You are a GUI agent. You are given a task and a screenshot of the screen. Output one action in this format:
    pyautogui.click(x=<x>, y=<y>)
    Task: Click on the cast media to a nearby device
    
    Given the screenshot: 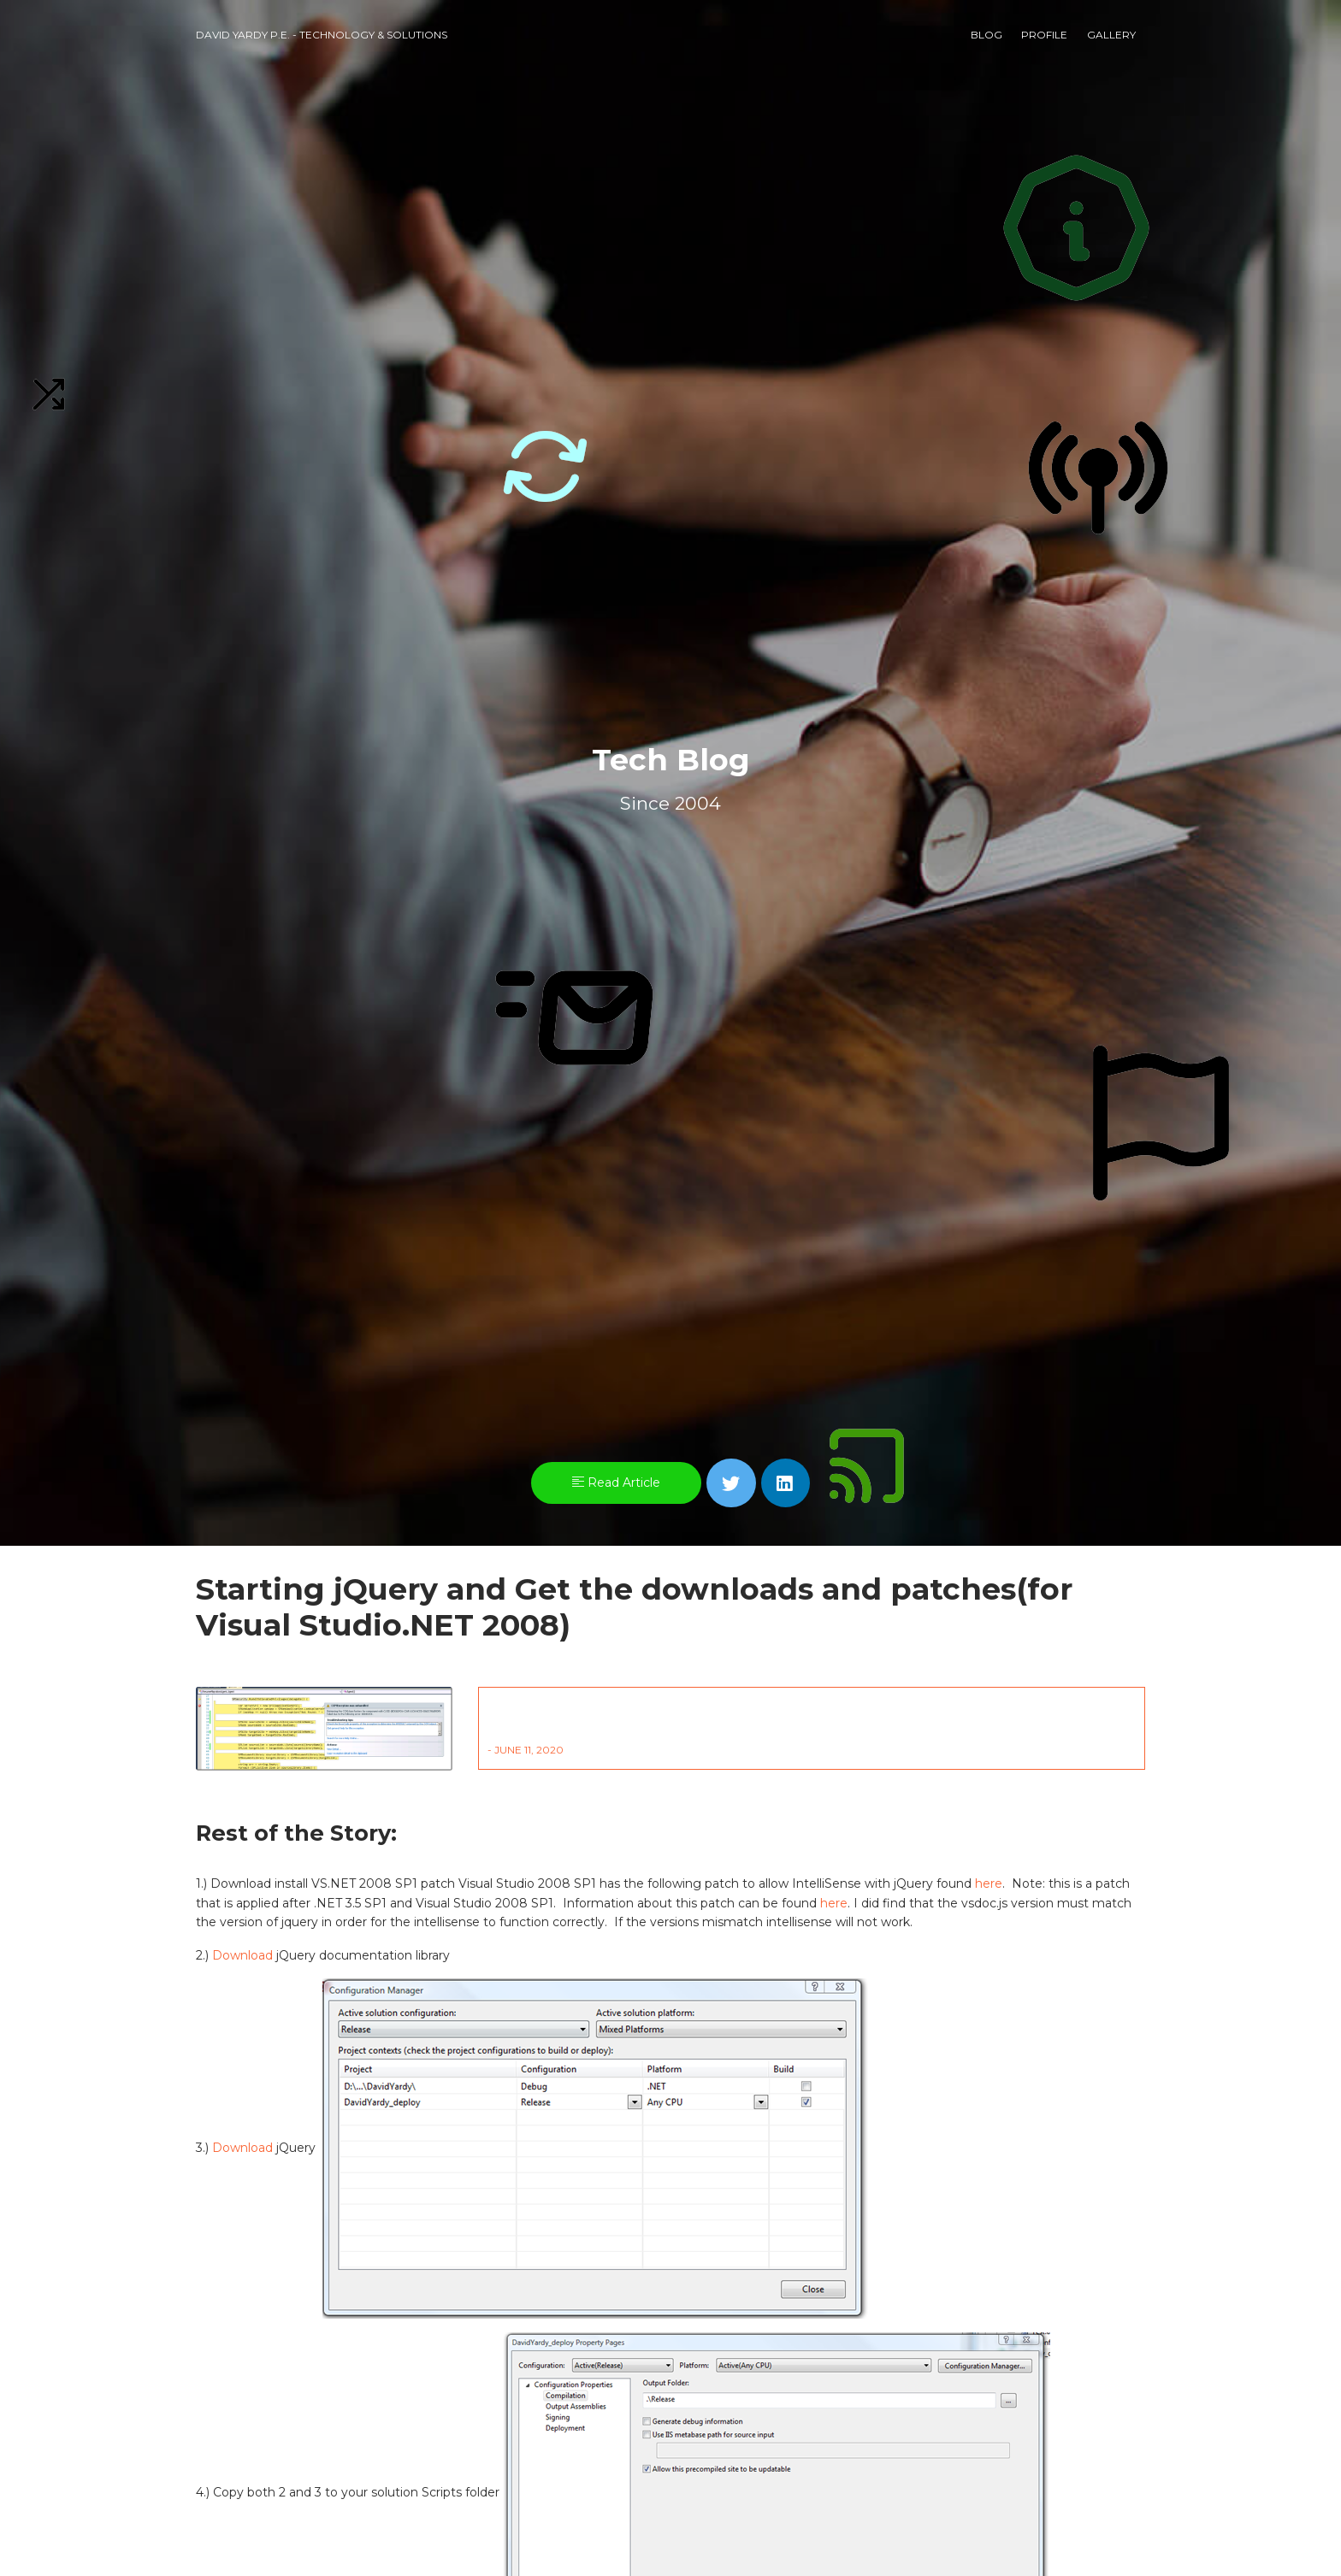 What is the action you would take?
    pyautogui.click(x=866, y=1465)
    